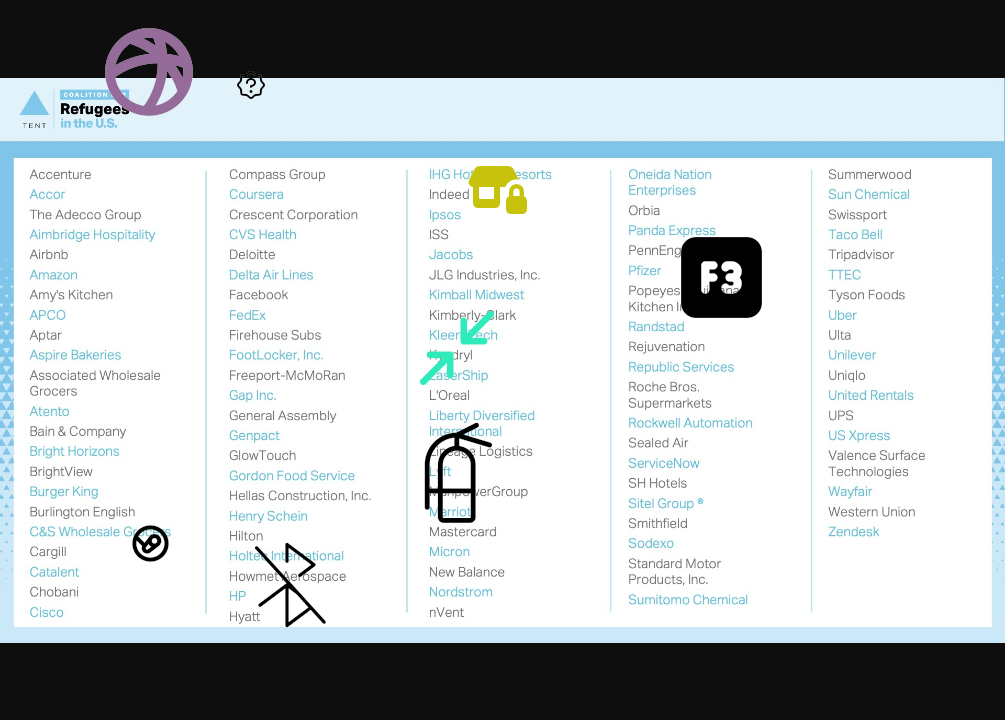 The width and height of the screenshot is (1005, 720). I want to click on access games or entertainment section, so click(149, 72).